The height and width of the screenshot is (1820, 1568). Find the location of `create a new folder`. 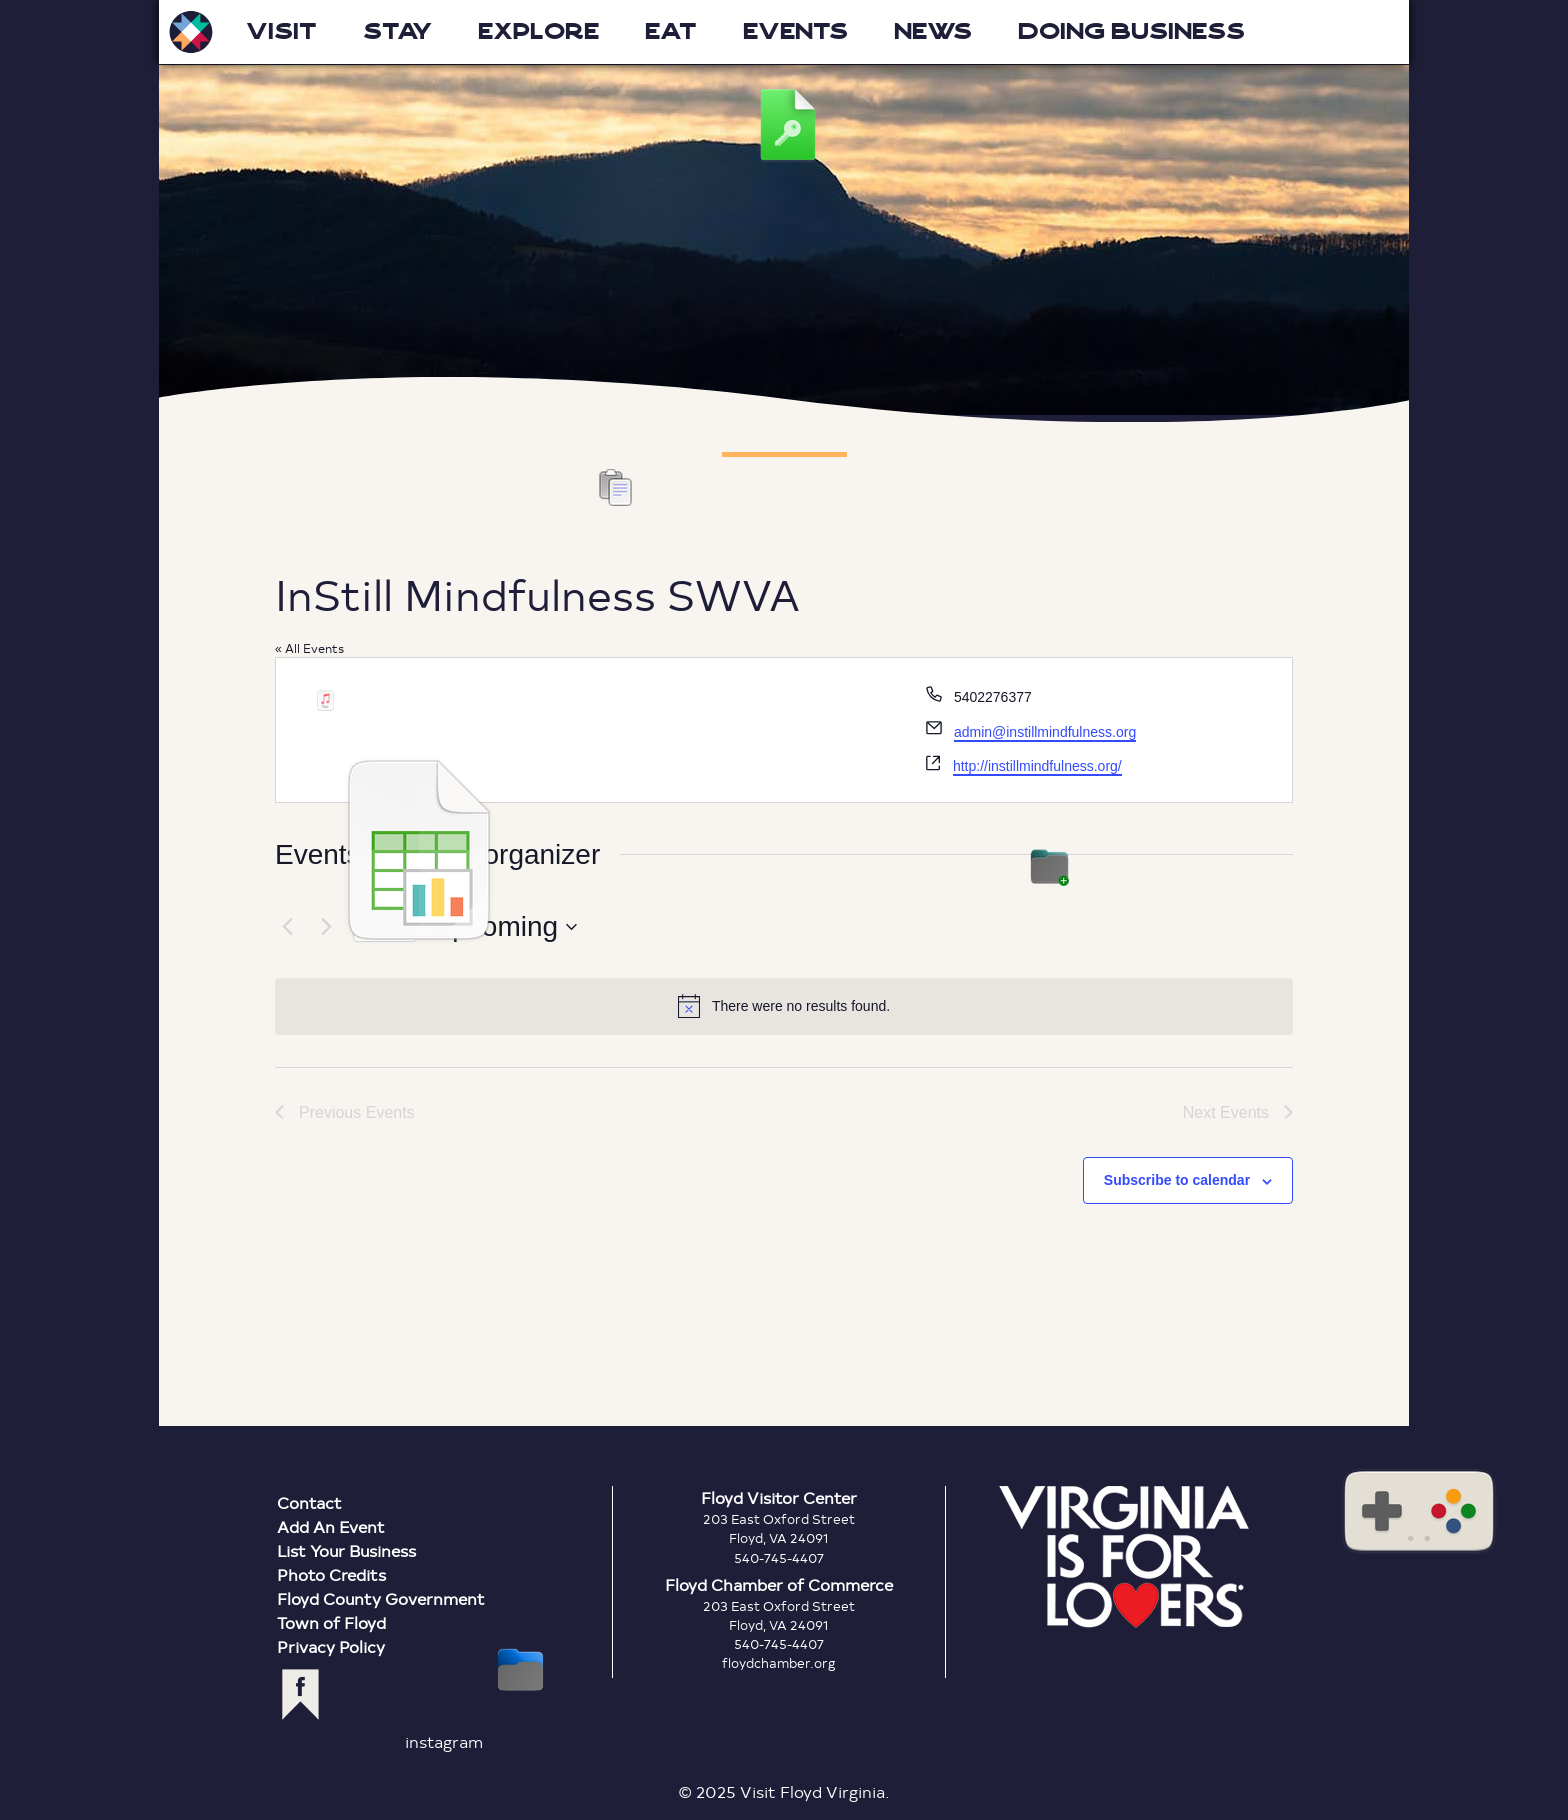

create a new folder is located at coordinates (1049, 866).